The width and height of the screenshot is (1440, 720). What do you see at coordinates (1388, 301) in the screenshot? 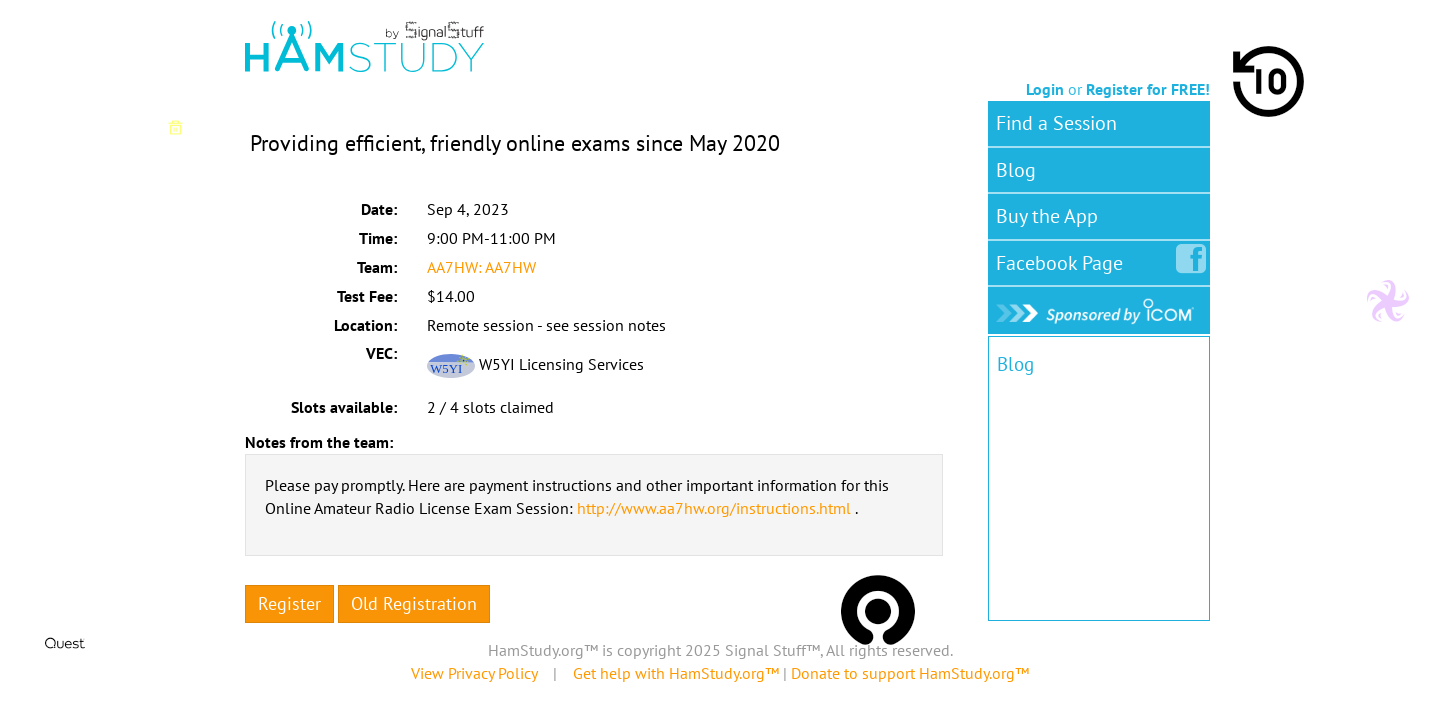
I see `visit turbosquid 3d model marketplace` at bounding box center [1388, 301].